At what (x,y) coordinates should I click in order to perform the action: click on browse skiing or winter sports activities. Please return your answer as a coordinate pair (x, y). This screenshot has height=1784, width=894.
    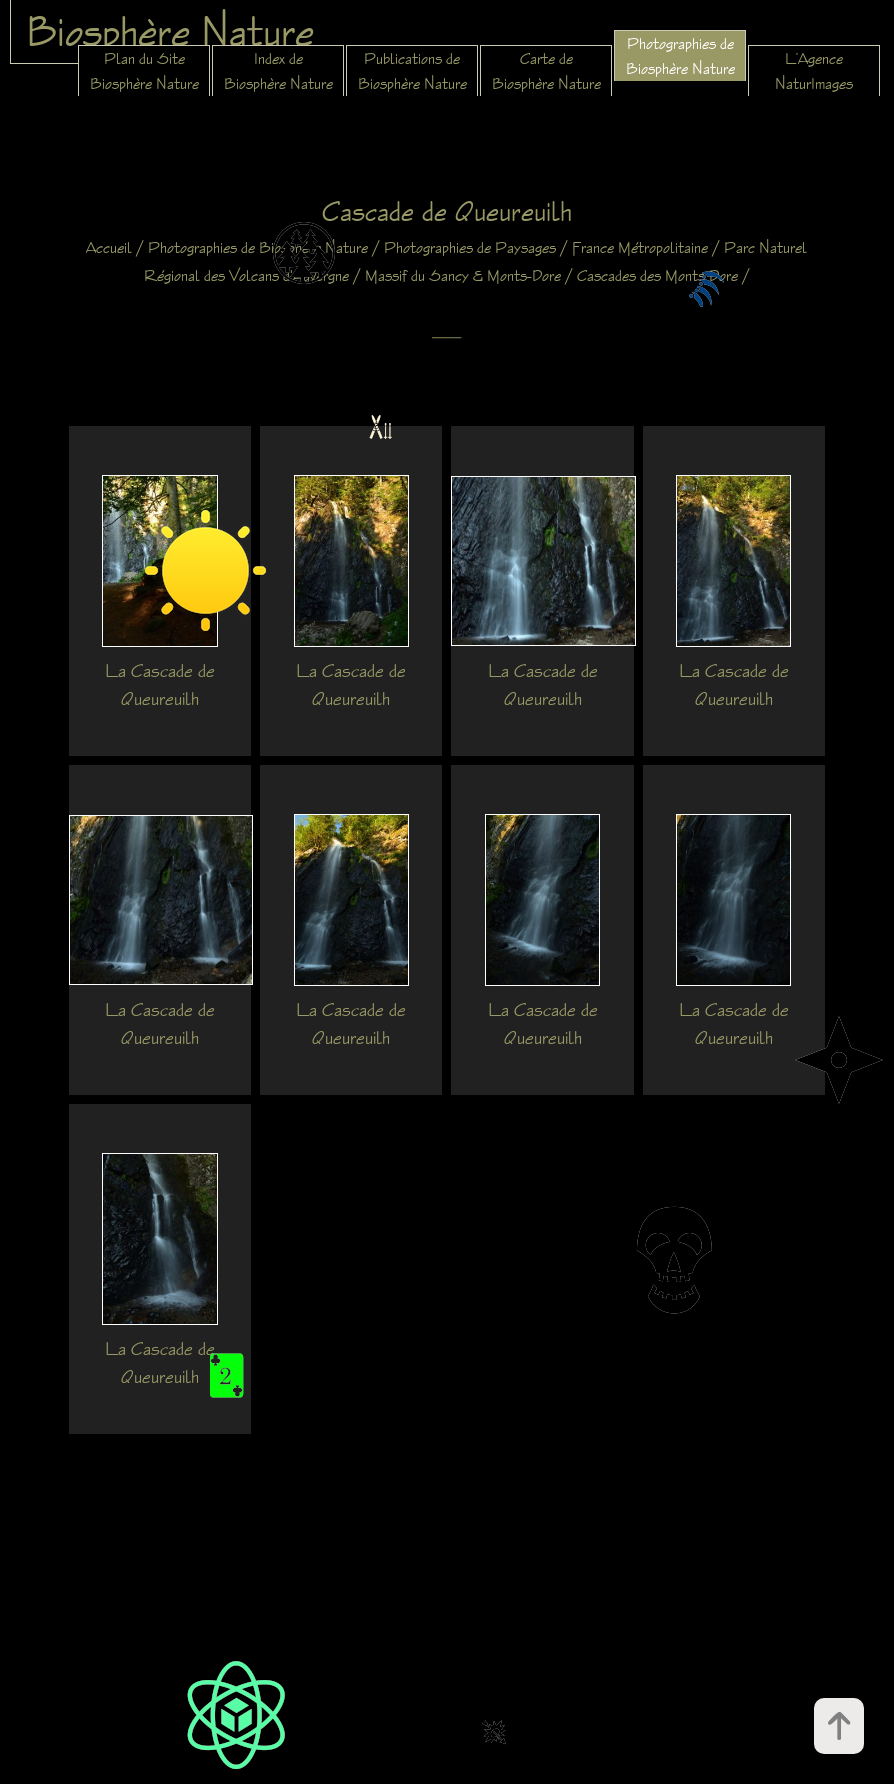
    Looking at the image, I should click on (380, 427).